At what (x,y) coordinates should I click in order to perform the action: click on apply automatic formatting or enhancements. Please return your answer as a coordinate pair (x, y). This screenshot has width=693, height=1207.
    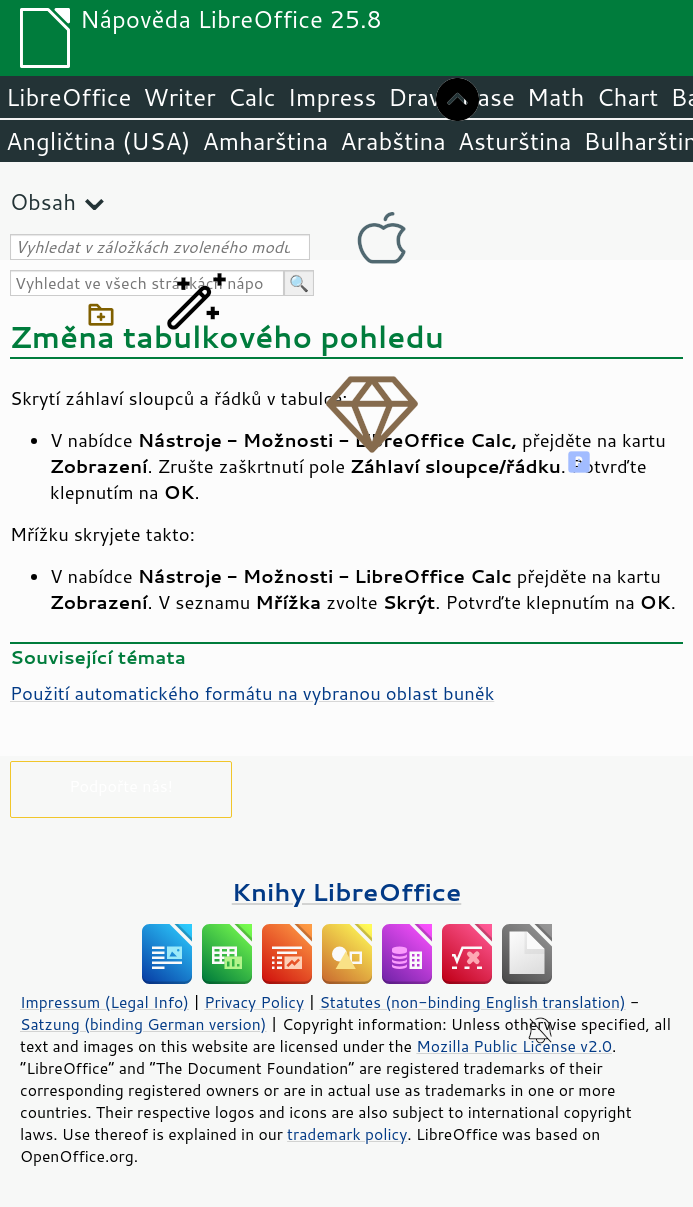
    Looking at the image, I should click on (196, 302).